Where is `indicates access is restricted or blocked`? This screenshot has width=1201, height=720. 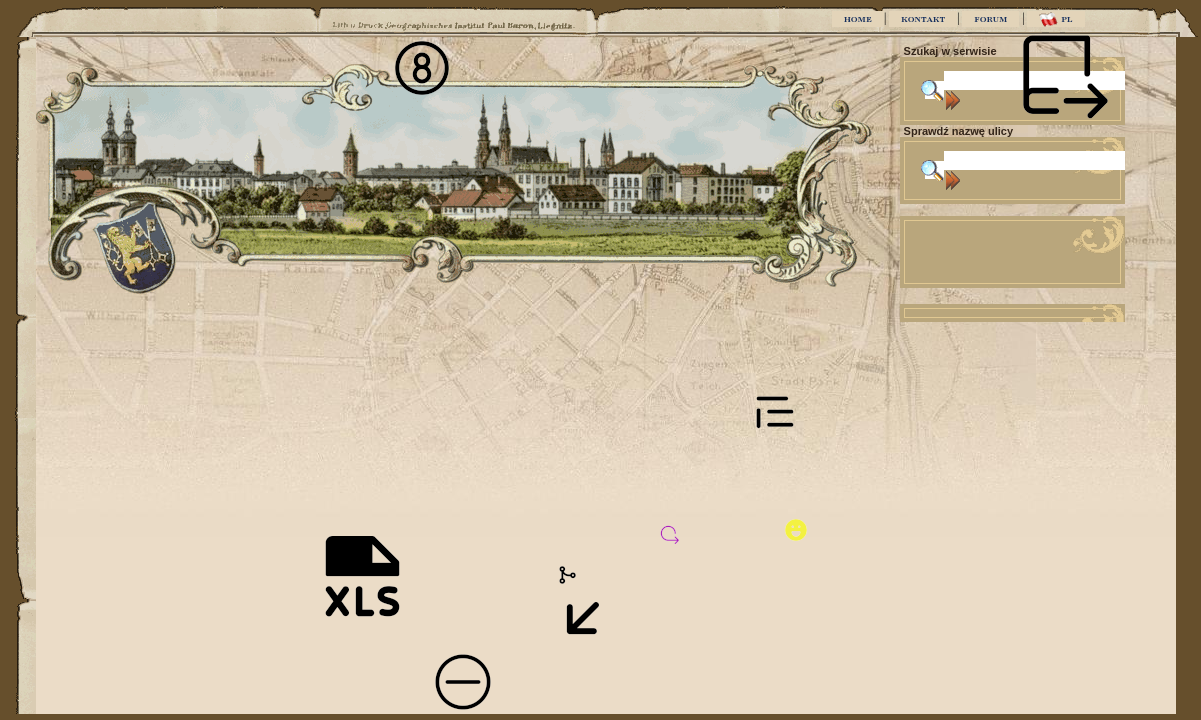 indicates access is restricted or blocked is located at coordinates (463, 682).